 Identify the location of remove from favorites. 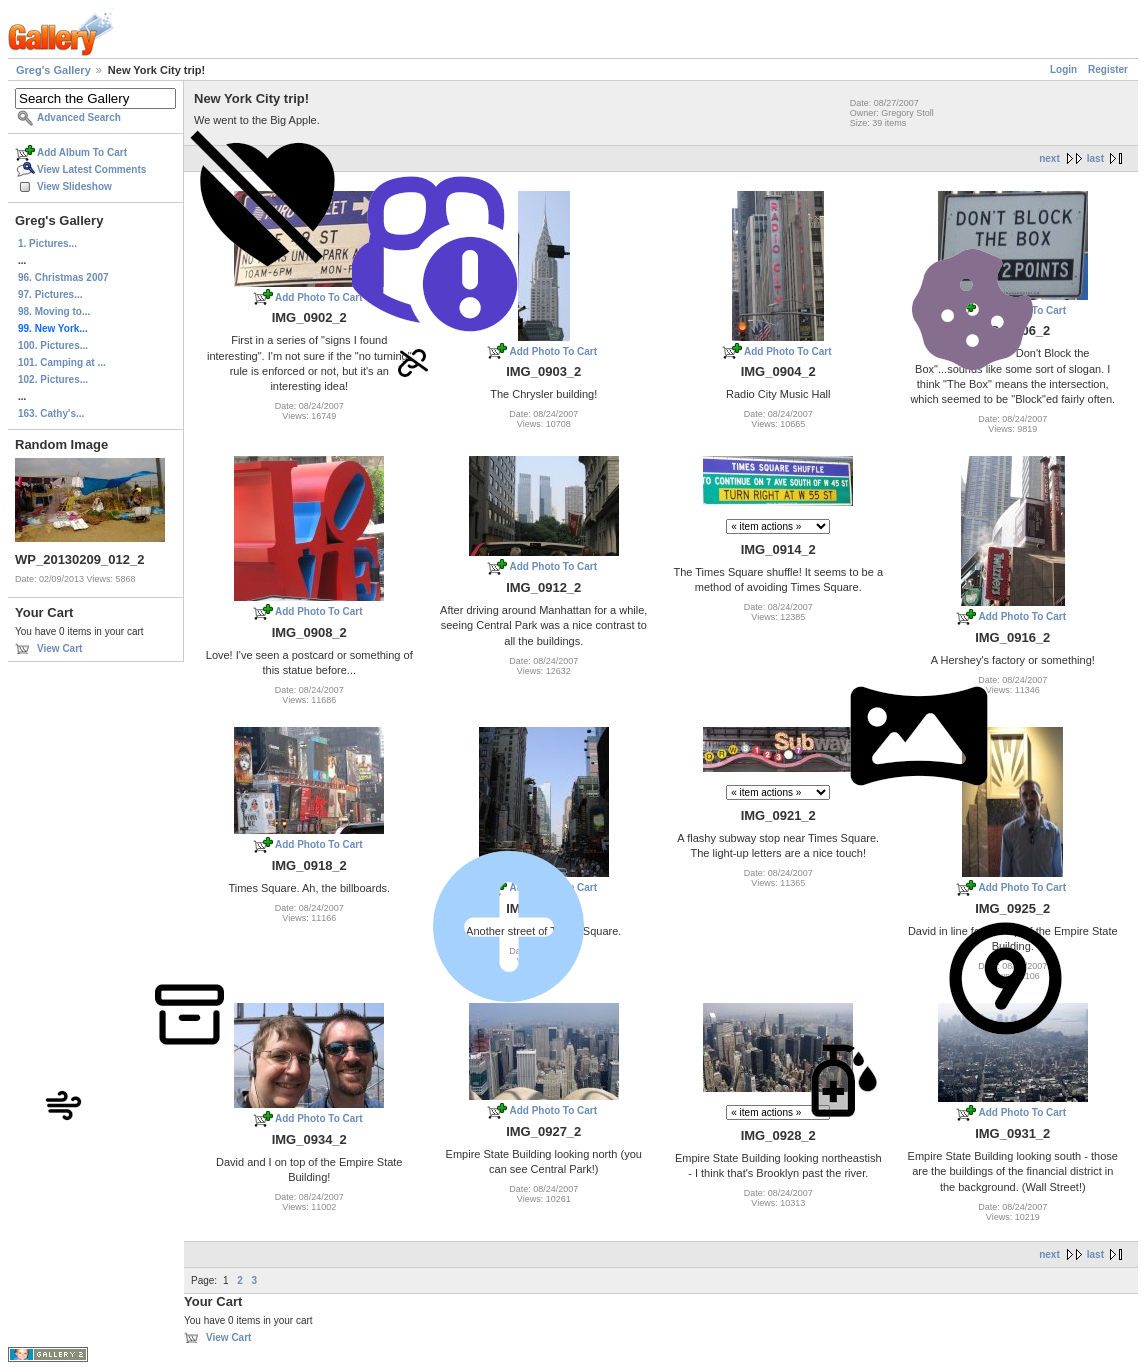
(262, 199).